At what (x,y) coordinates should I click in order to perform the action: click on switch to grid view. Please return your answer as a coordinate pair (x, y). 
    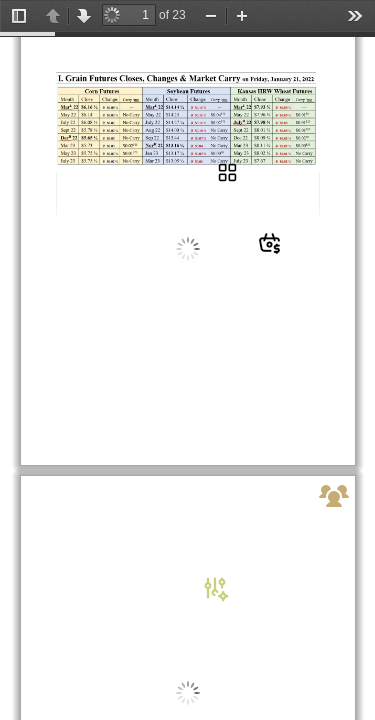
    Looking at the image, I should click on (227, 172).